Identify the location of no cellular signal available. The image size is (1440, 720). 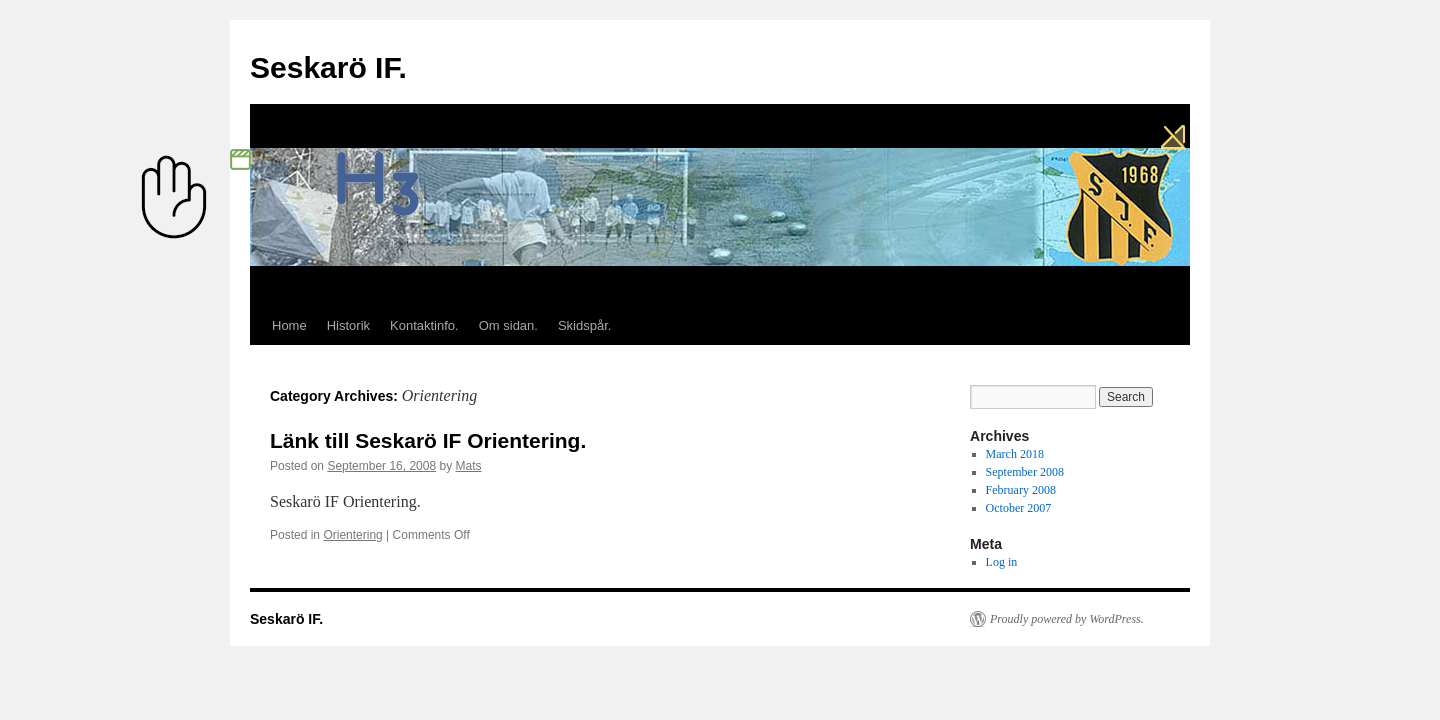
(1175, 138).